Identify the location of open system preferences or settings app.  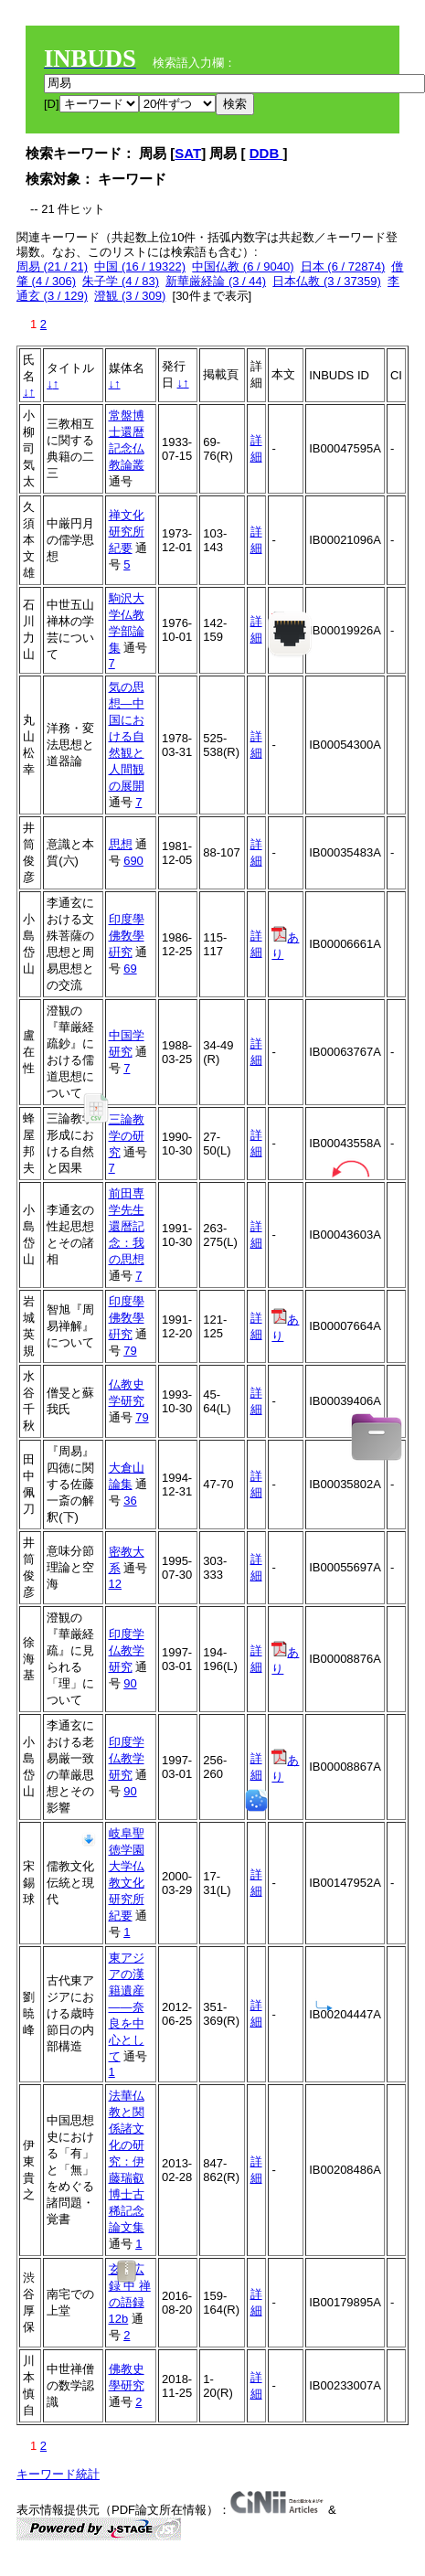
(256, 1800).